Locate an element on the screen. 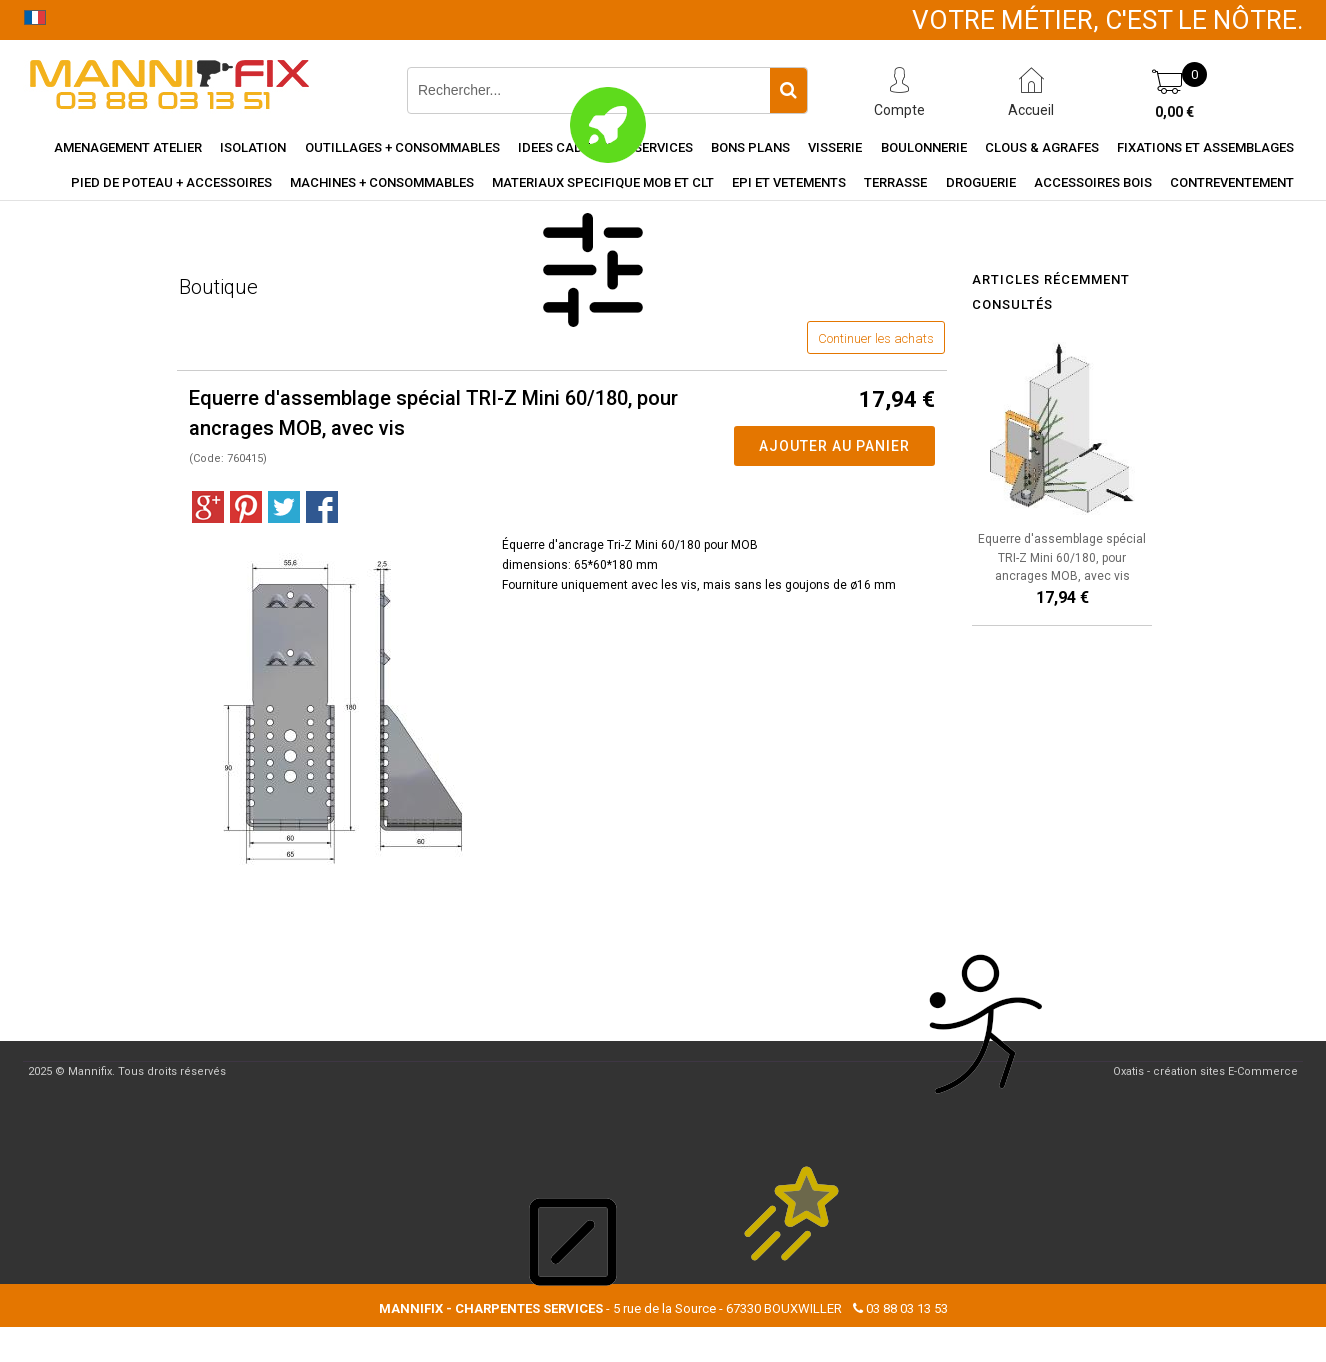 Image resolution: width=1326 pixels, height=1362 pixels. throw or toss an item is located at coordinates (980, 1021).